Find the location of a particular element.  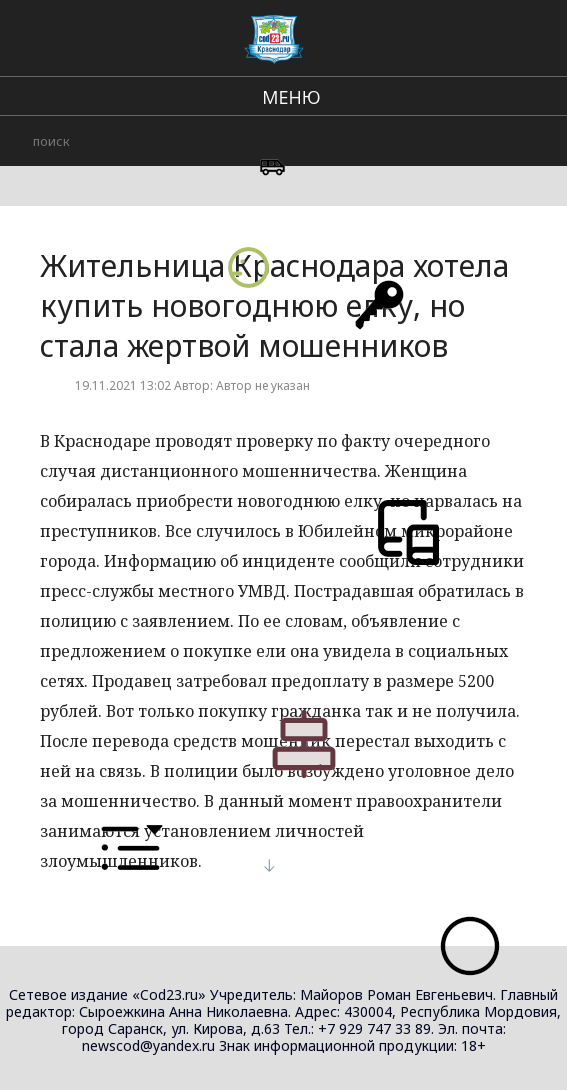

clone a repository is located at coordinates (406, 532).